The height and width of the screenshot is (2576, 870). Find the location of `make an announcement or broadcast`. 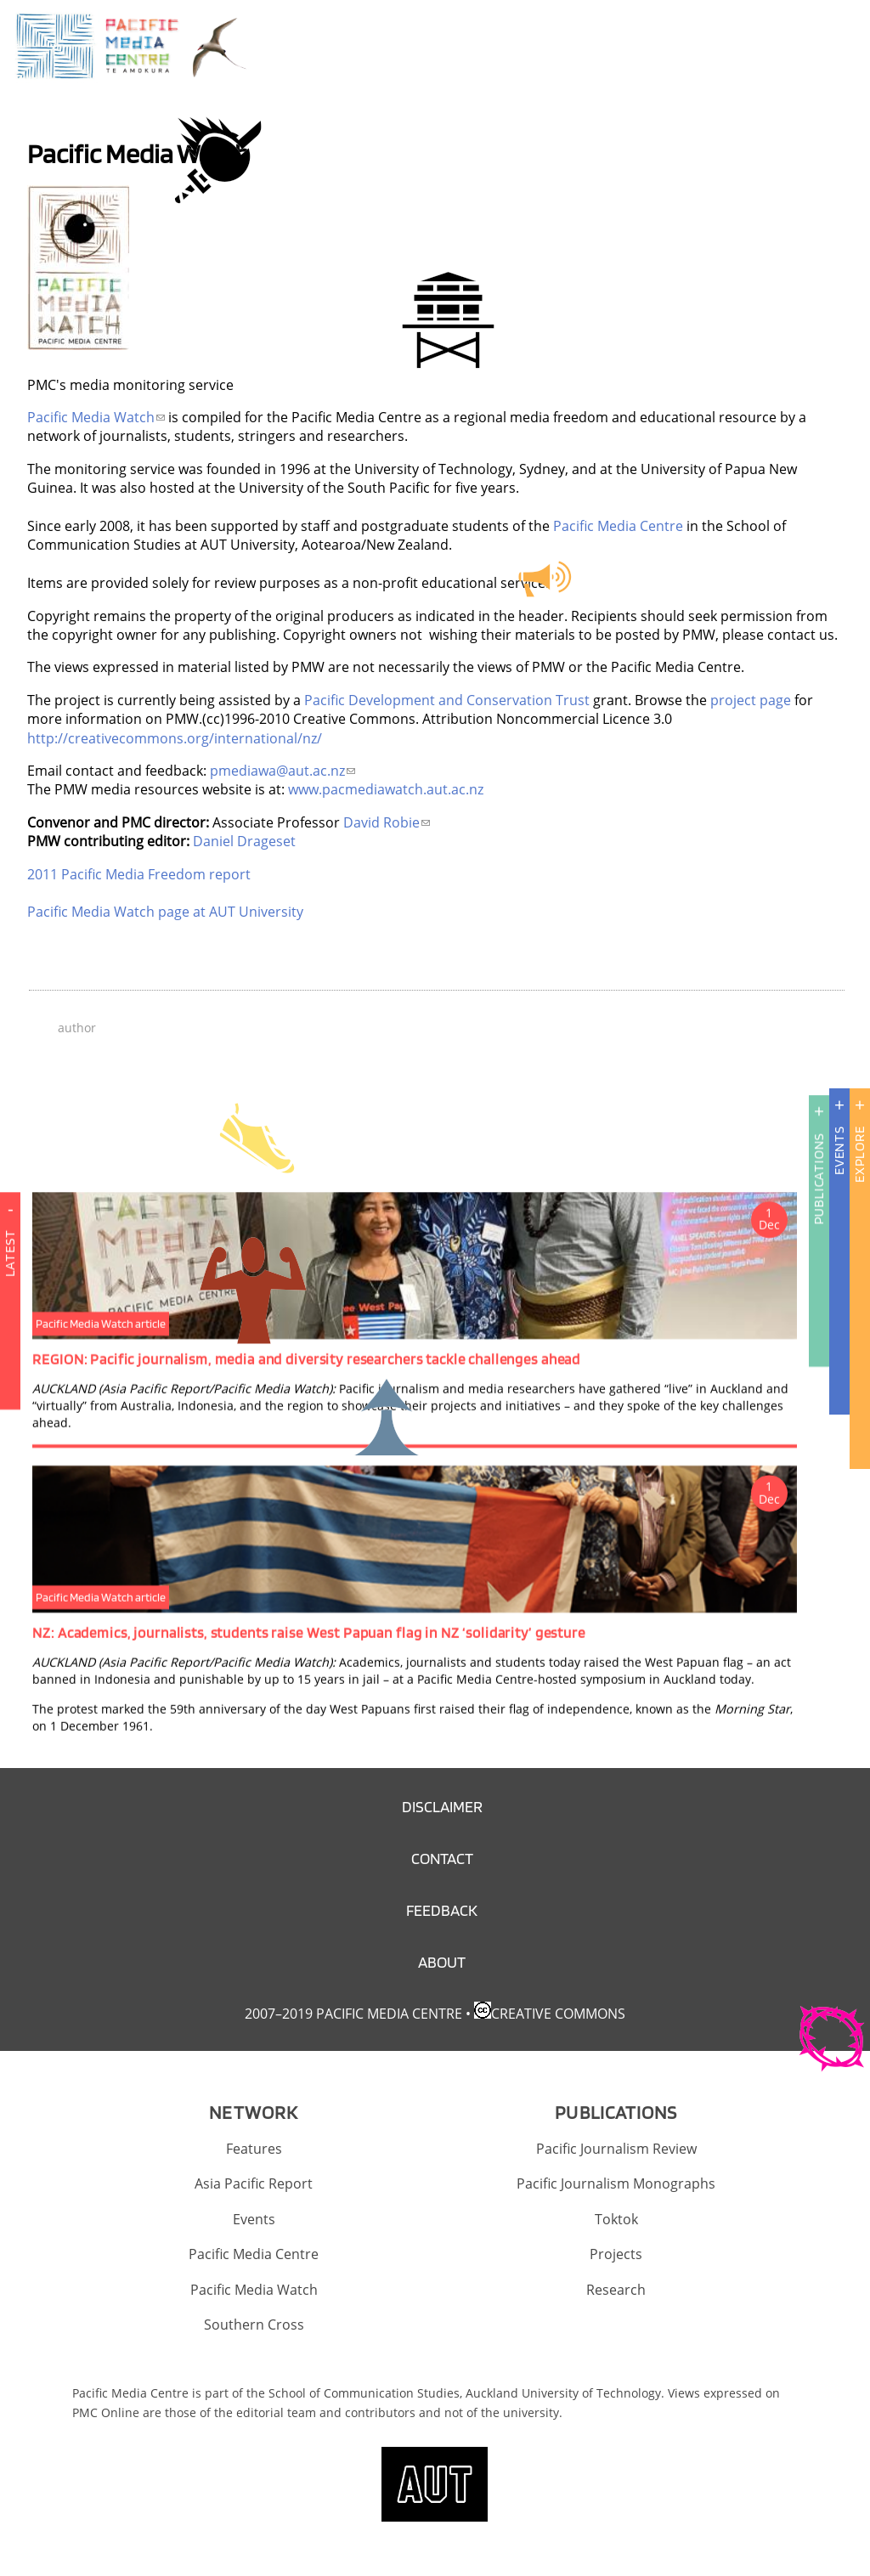

make an announcement or broadcast is located at coordinates (544, 577).